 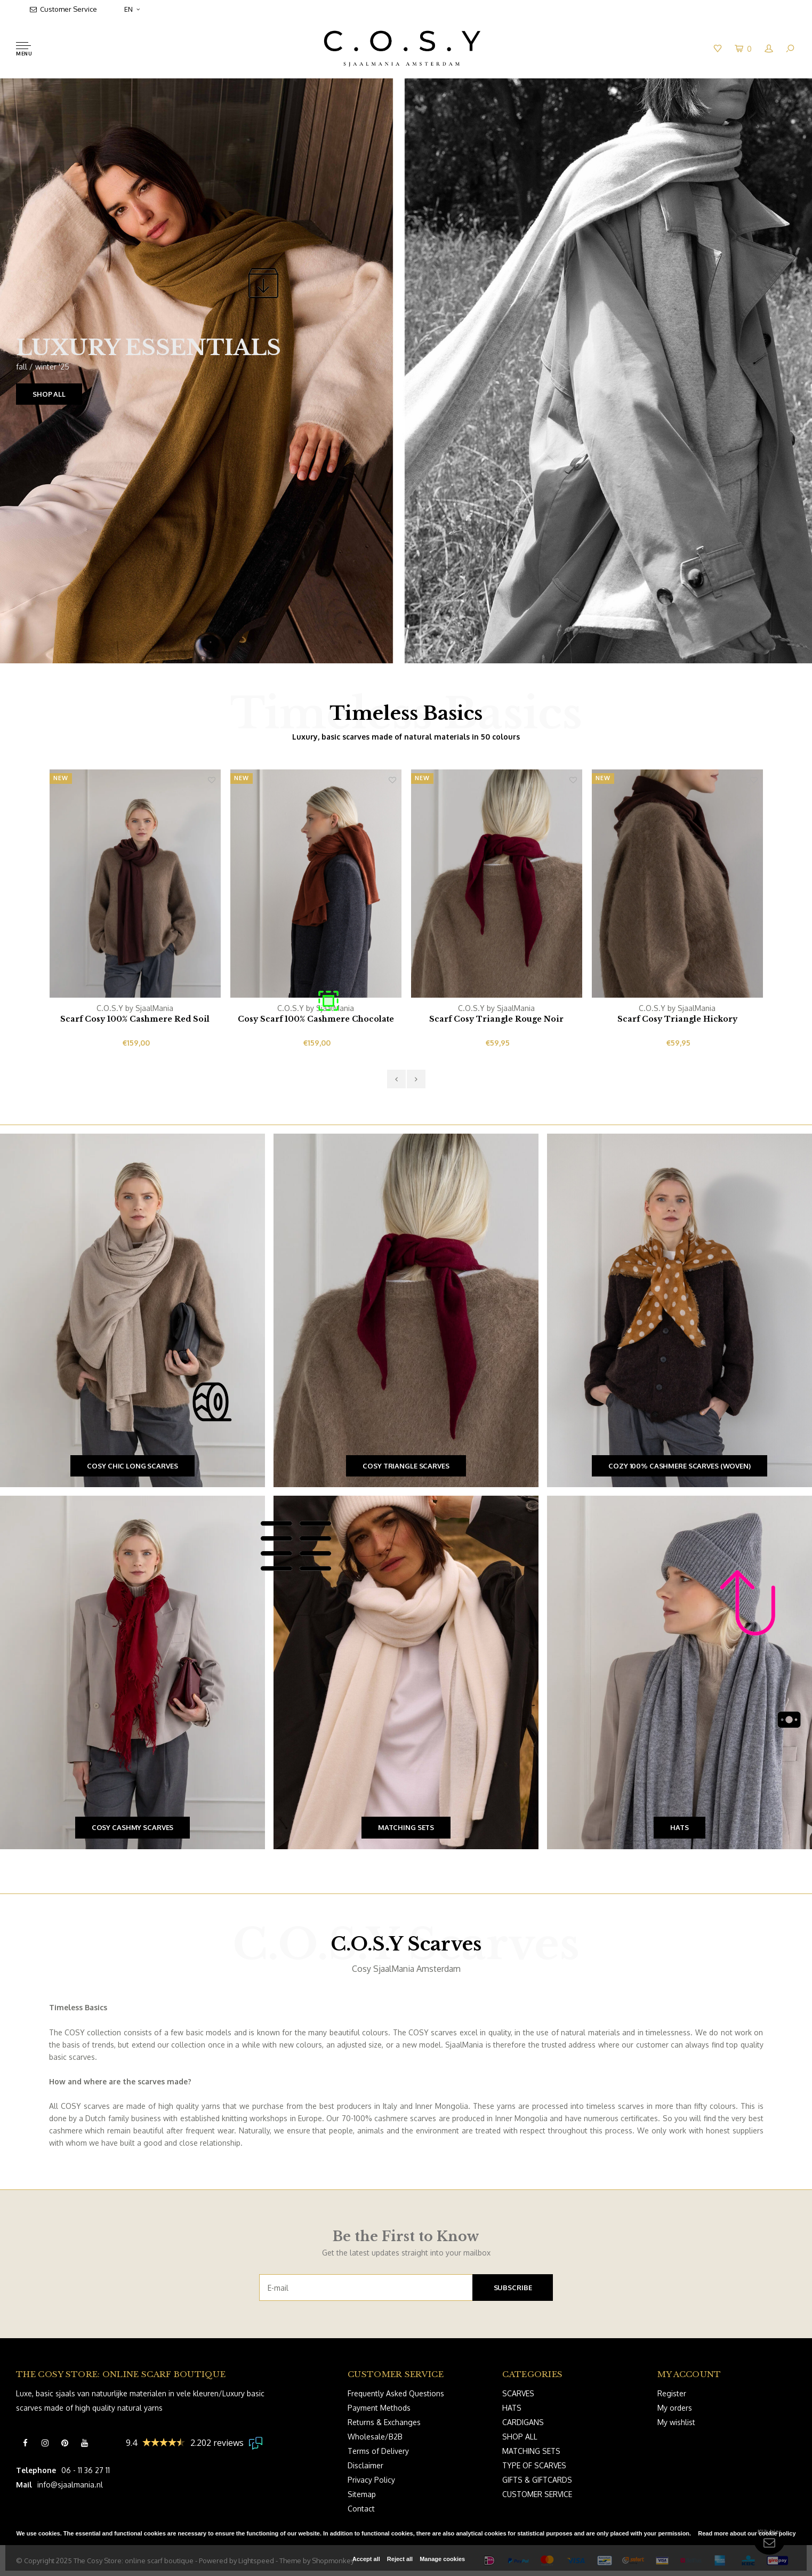 What do you see at coordinates (296, 1547) in the screenshot?
I see `switch to multi-column text layout` at bounding box center [296, 1547].